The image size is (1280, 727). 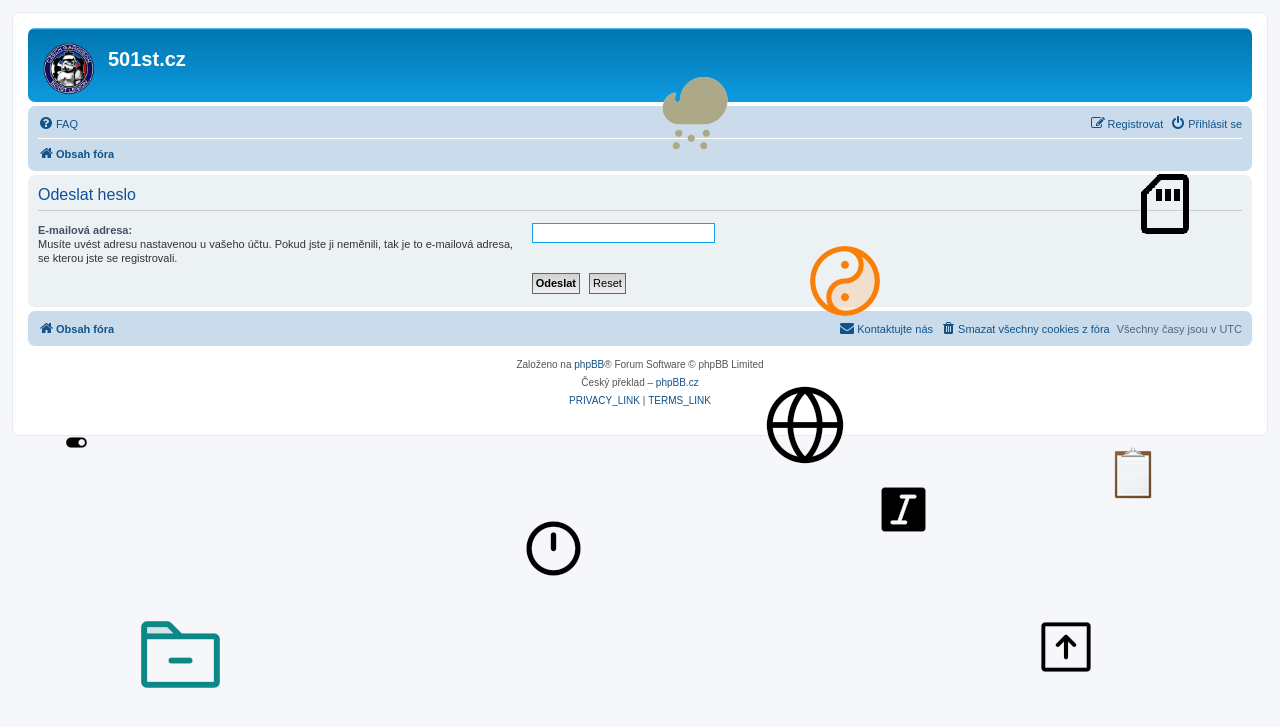 What do you see at coordinates (553, 548) in the screenshot?
I see `view current time or check the clock` at bounding box center [553, 548].